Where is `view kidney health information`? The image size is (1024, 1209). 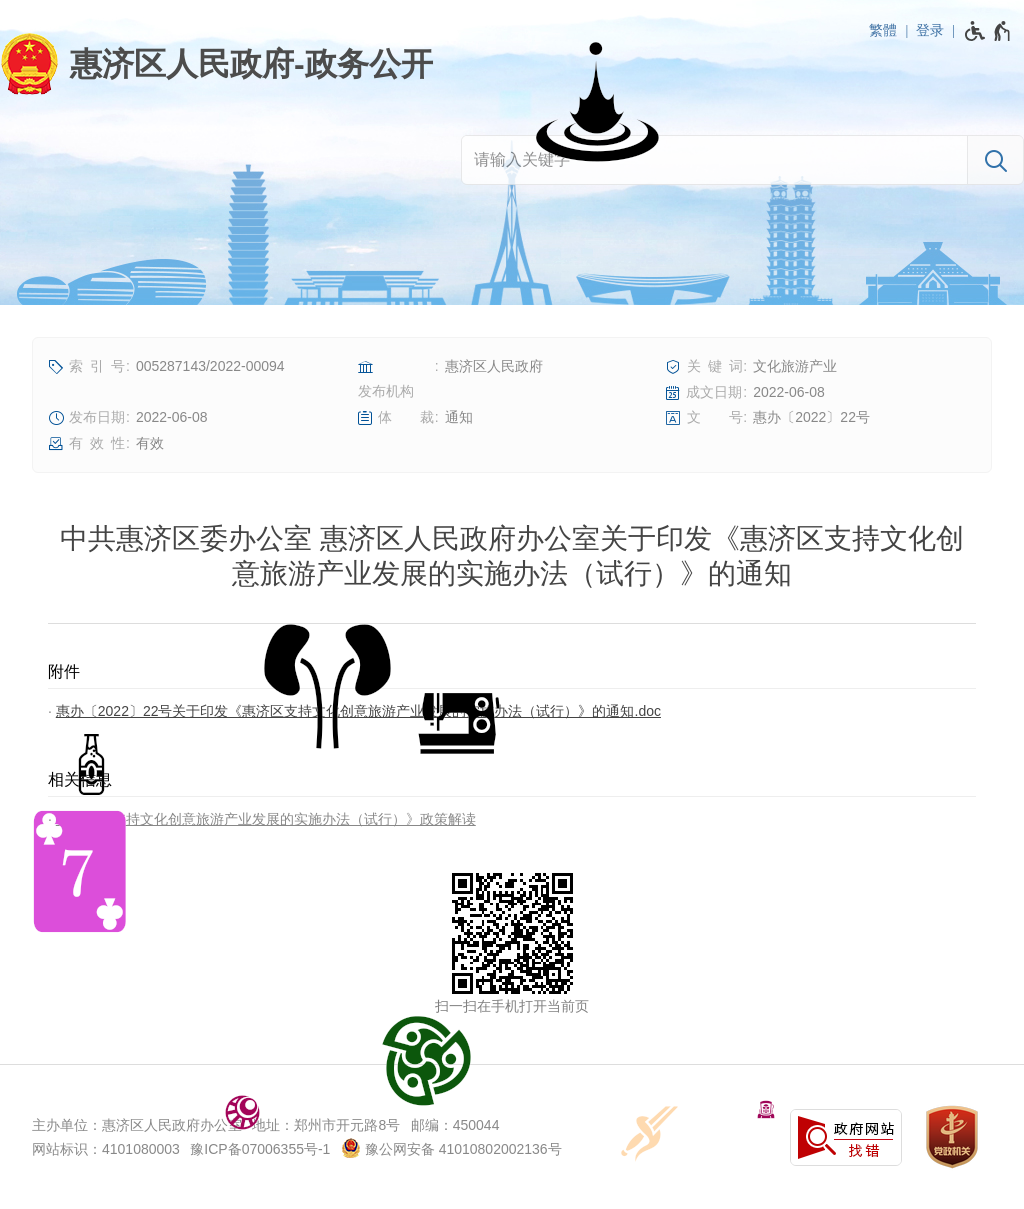
view kidney health information is located at coordinates (327, 686).